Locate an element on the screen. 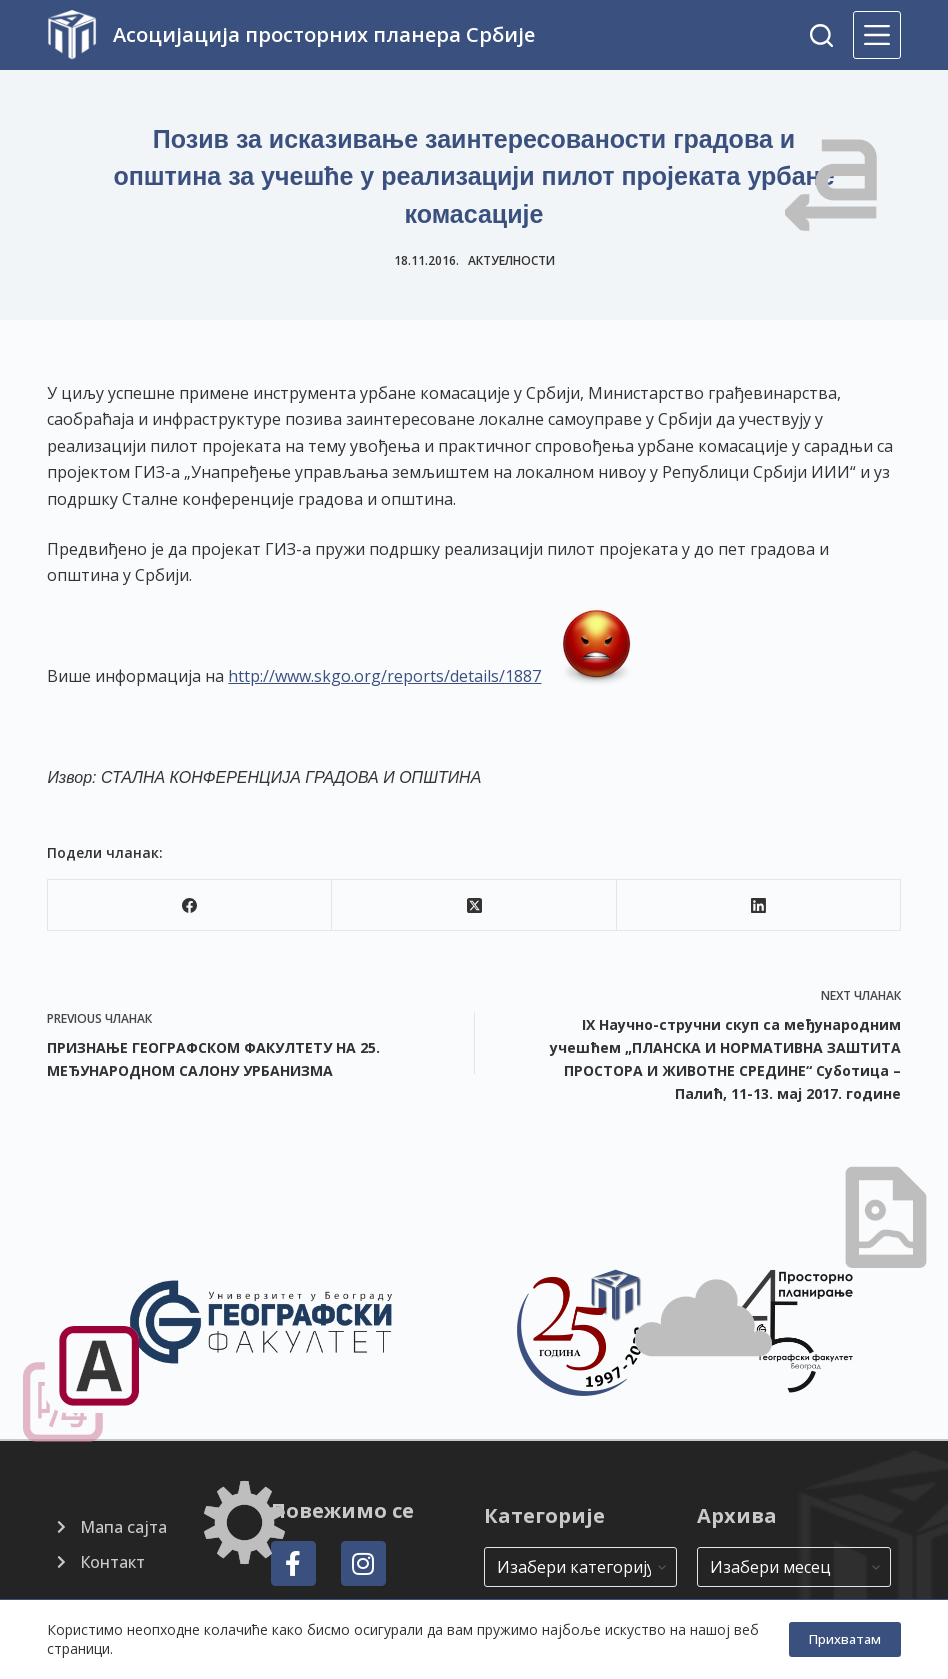  indicates overcast or cloudy weather conditions is located at coordinates (703, 1313).